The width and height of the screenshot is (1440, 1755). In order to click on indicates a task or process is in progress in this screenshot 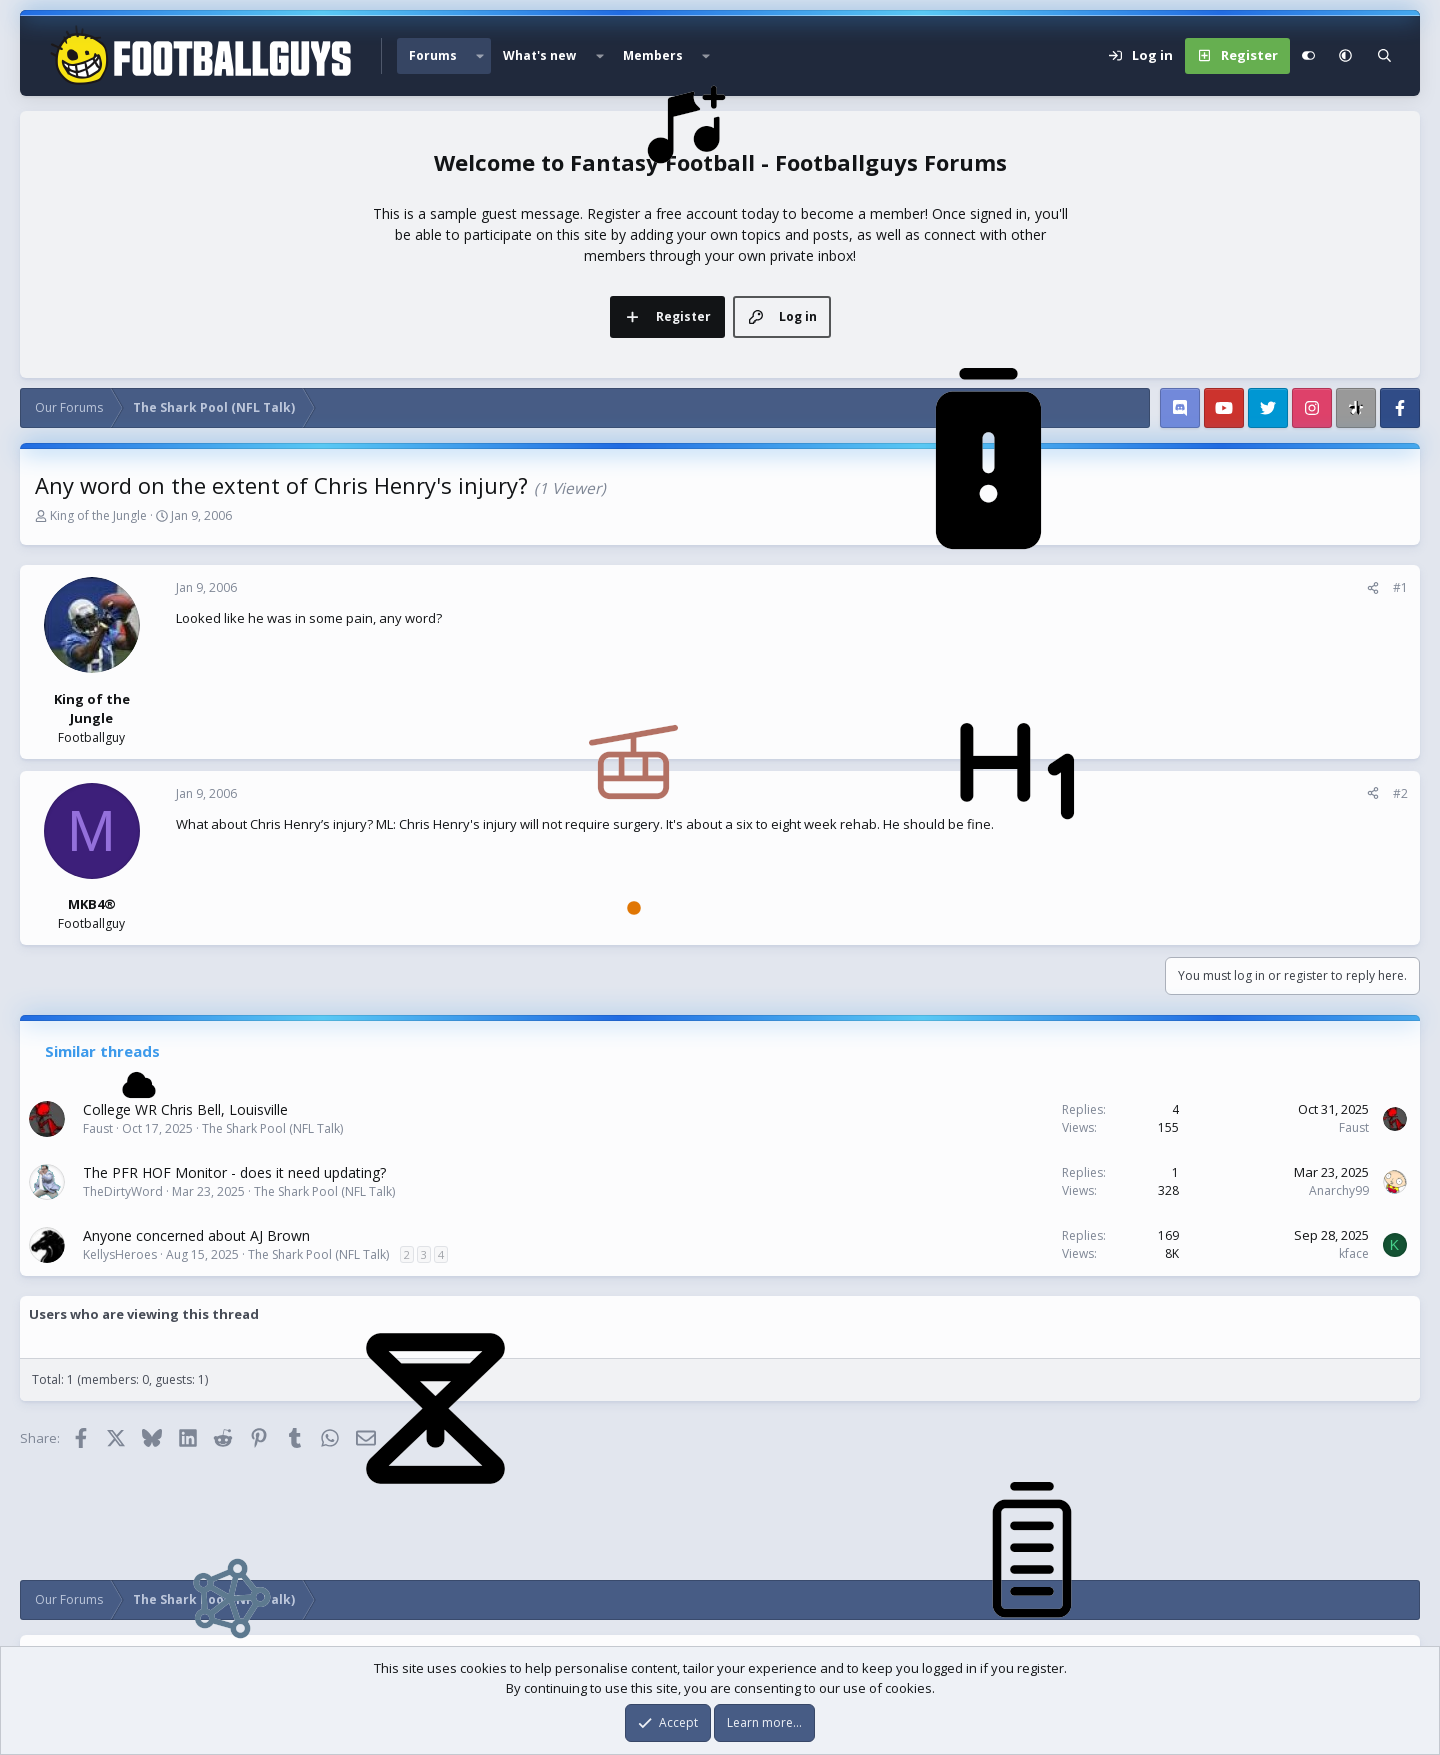, I will do `click(435, 1408)`.